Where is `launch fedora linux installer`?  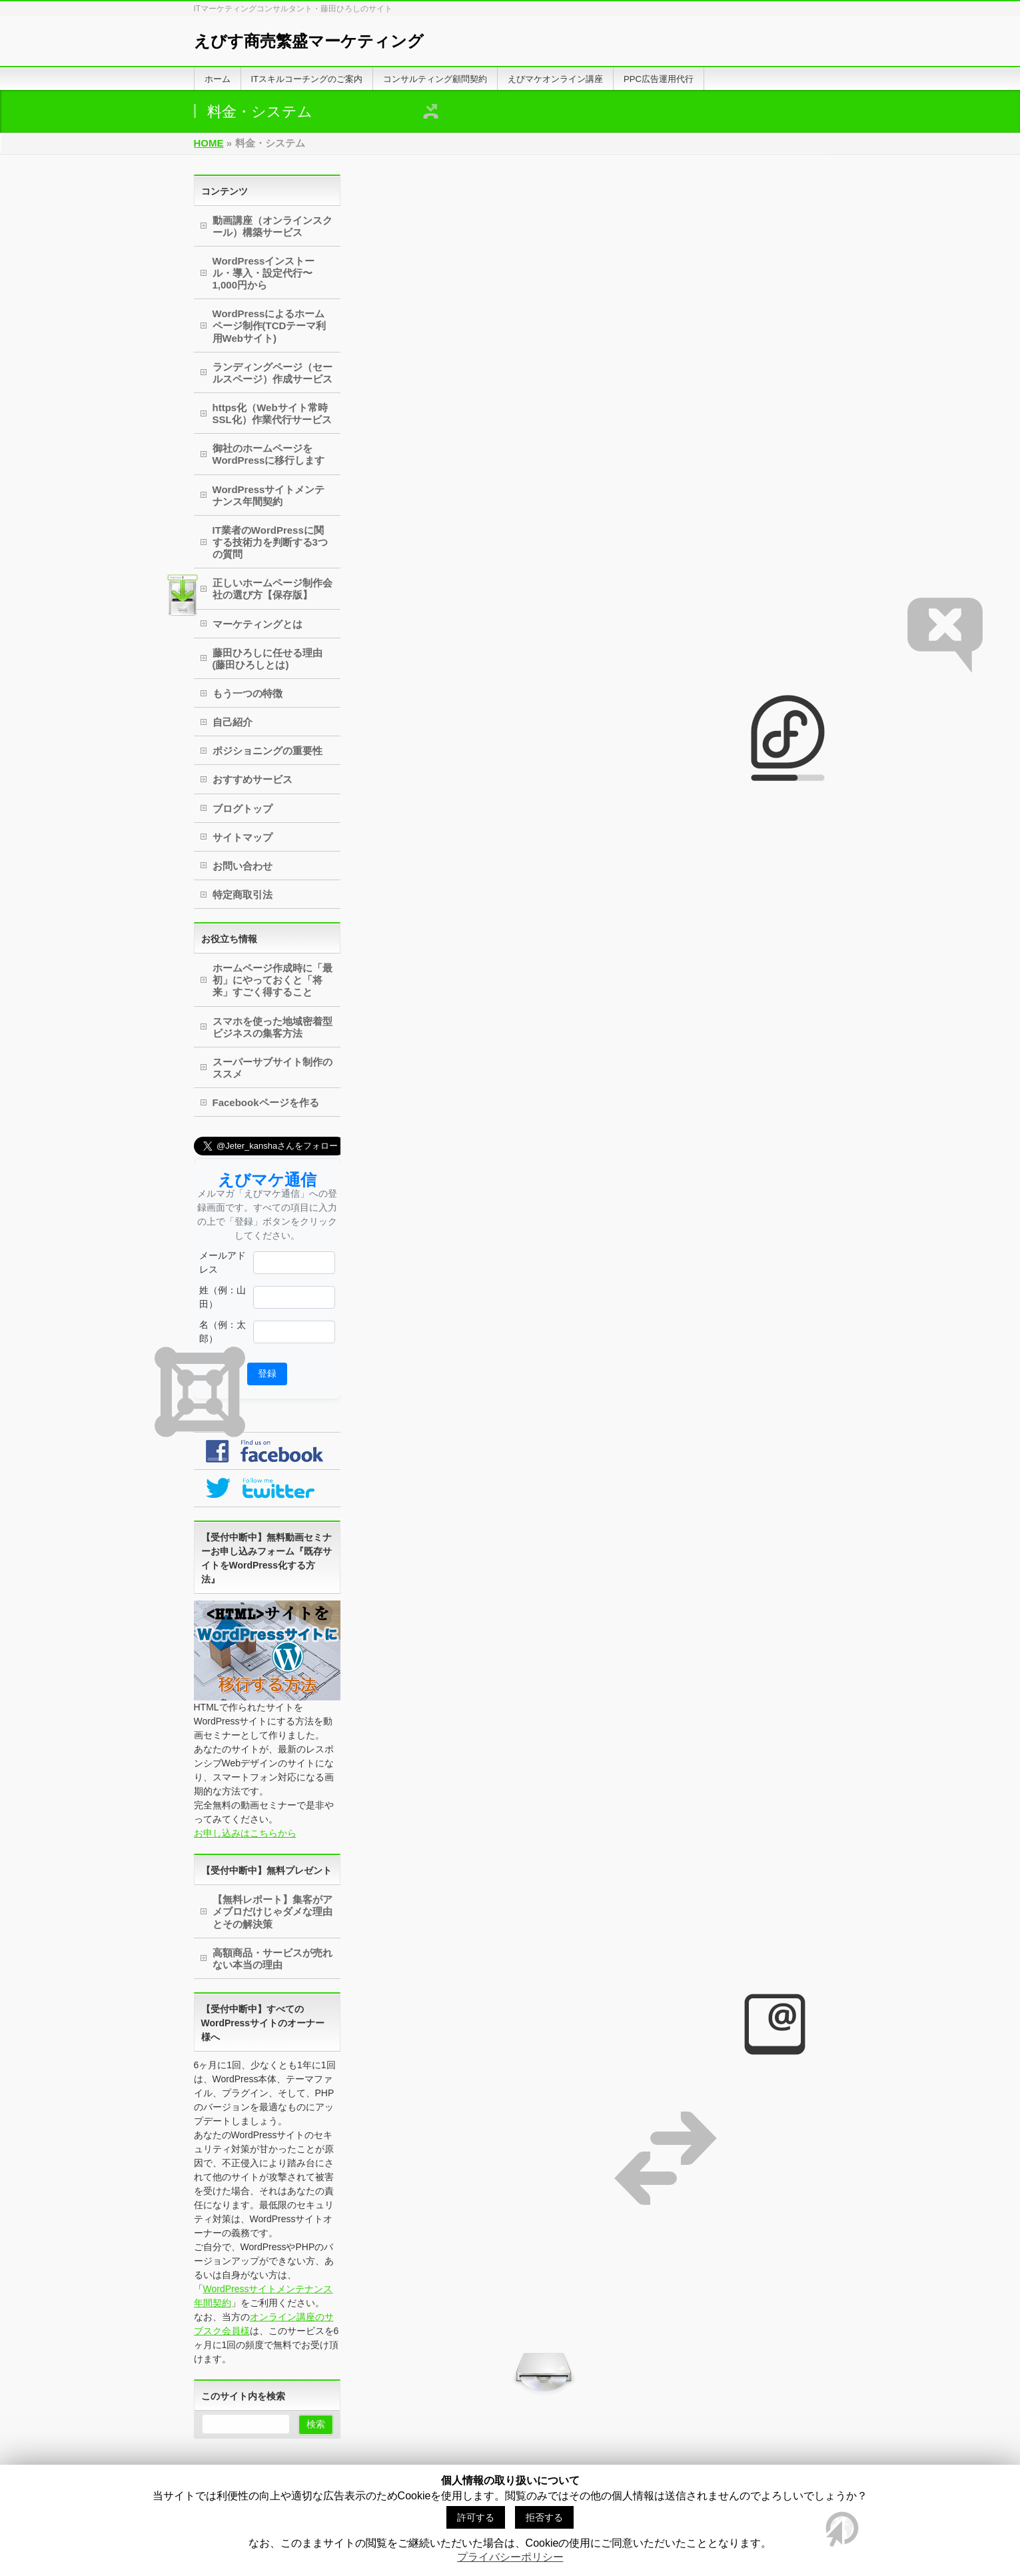
launch fedora linux installer is located at coordinates (787, 738).